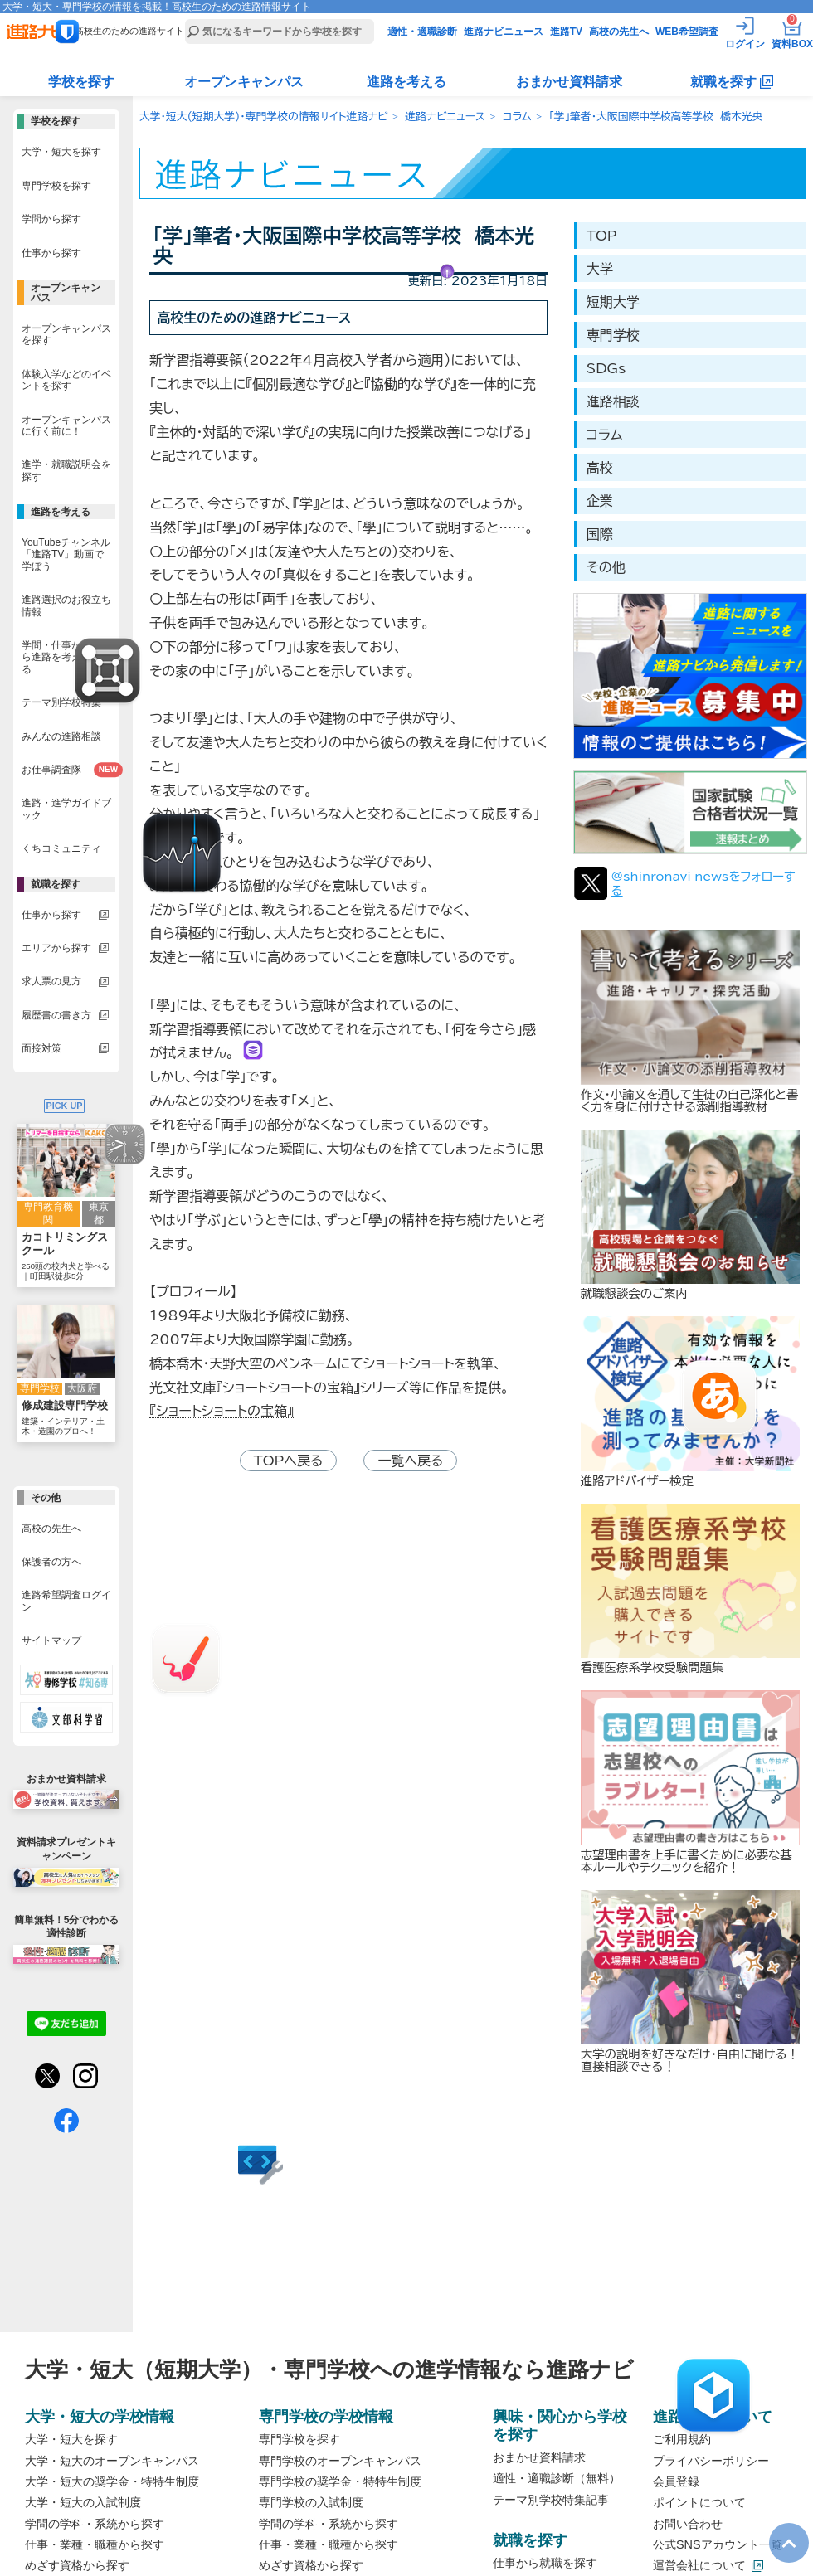 Image resolution: width=813 pixels, height=2576 pixels. Describe the element at coordinates (713, 2395) in the screenshot. I see `open the flatpak software center` at that location.